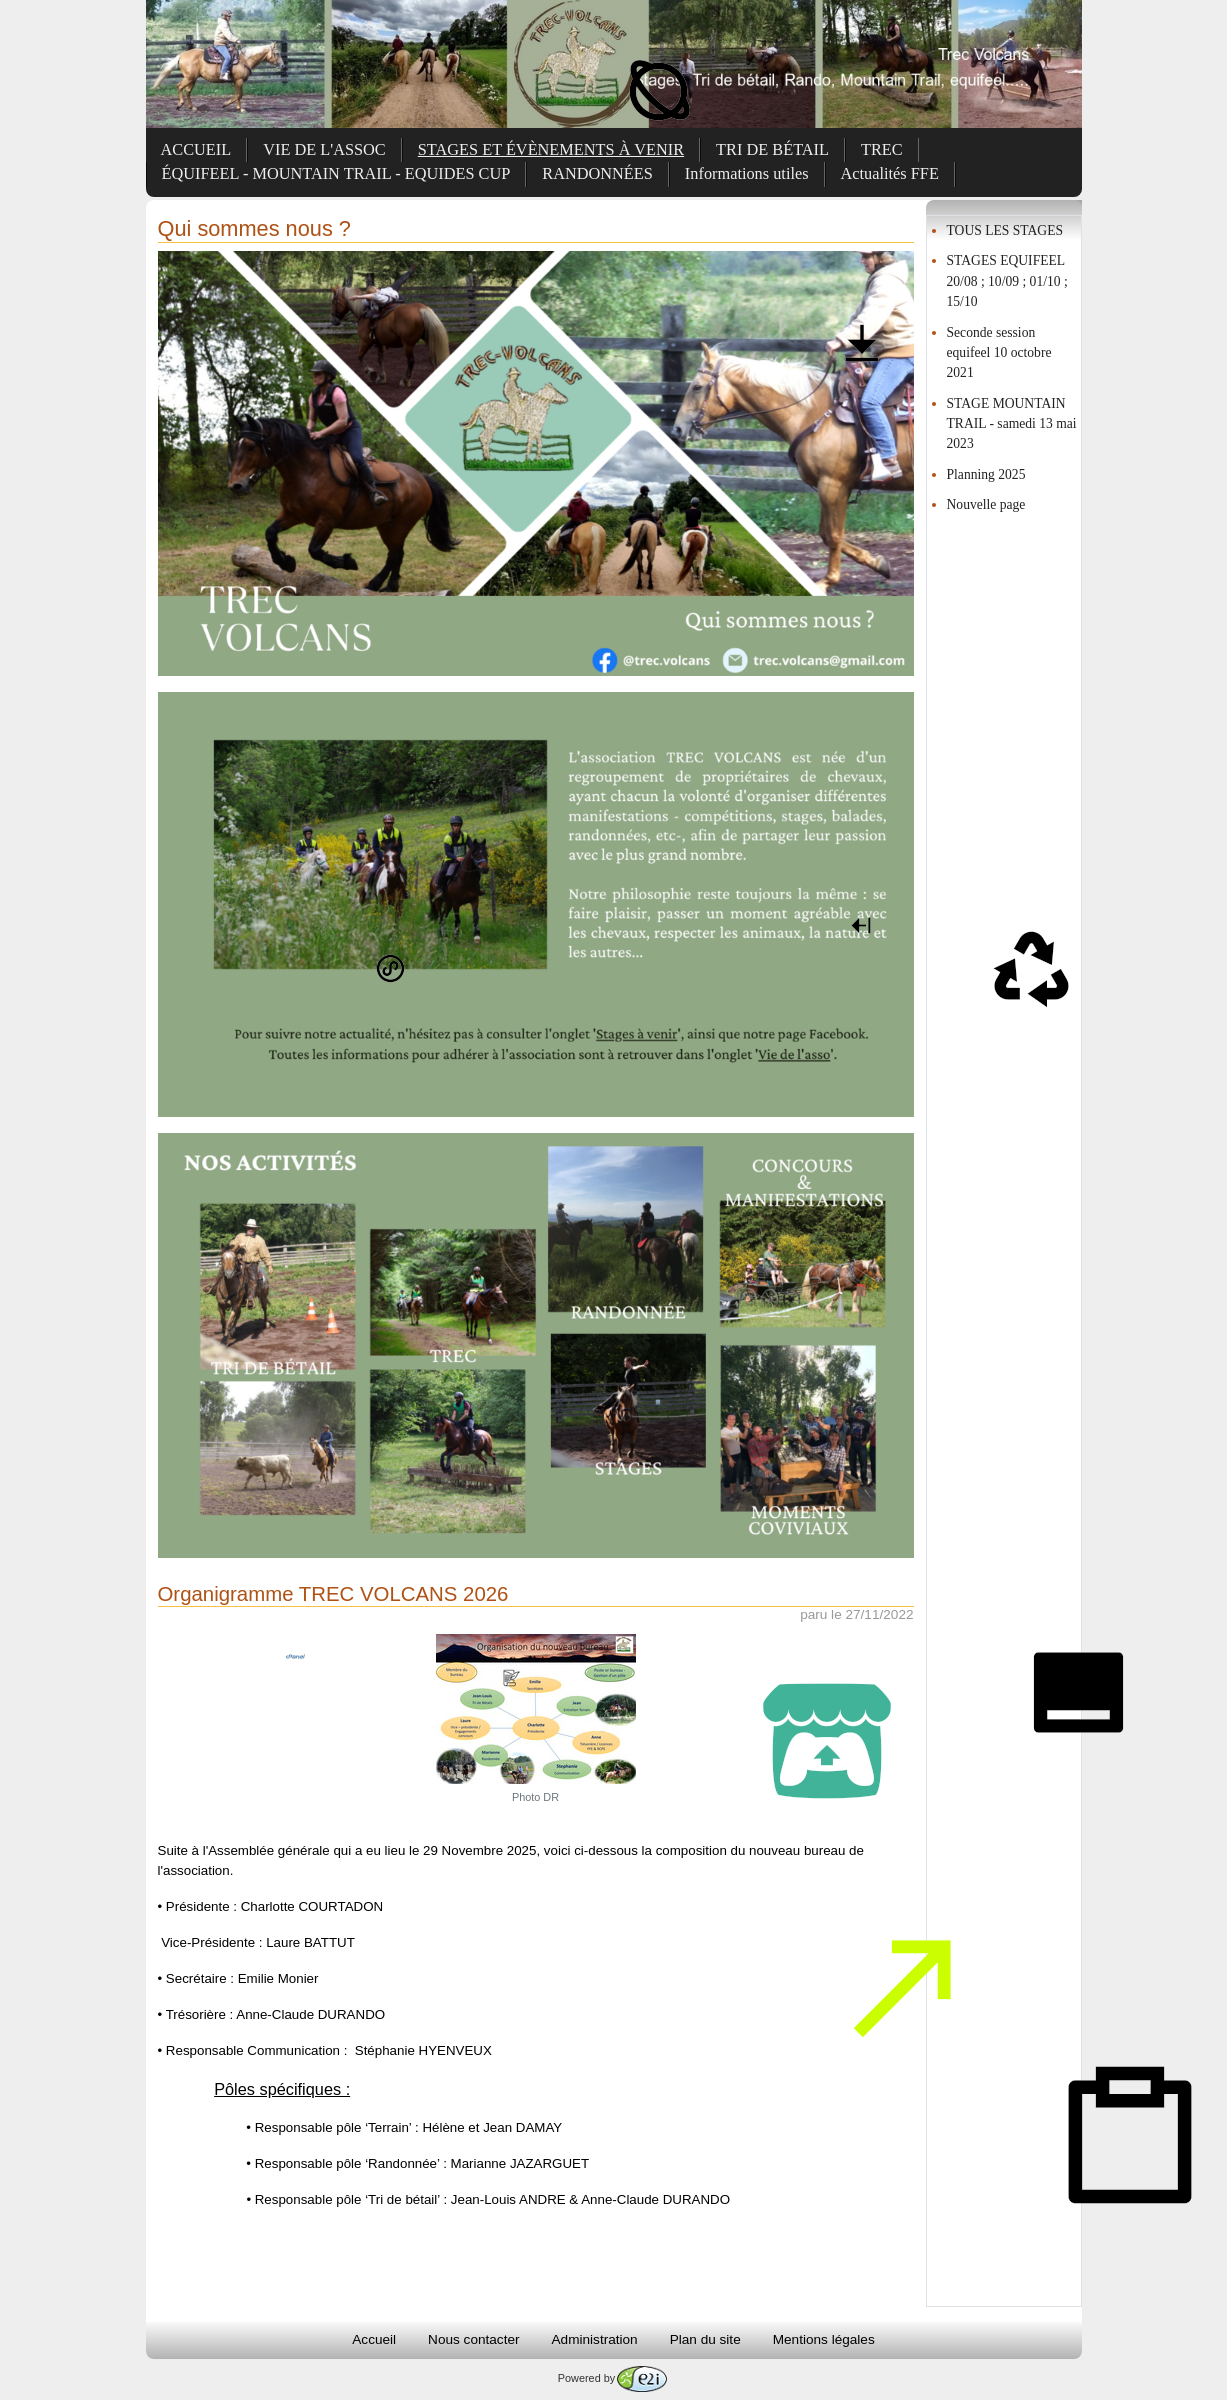 The height and width of the screenshot is (2400, 1227). What do you see at coordinates (295, 1656) in the screenshot?
I see `access cPanel web hosting control panel` at bounding box center [295, 1656].